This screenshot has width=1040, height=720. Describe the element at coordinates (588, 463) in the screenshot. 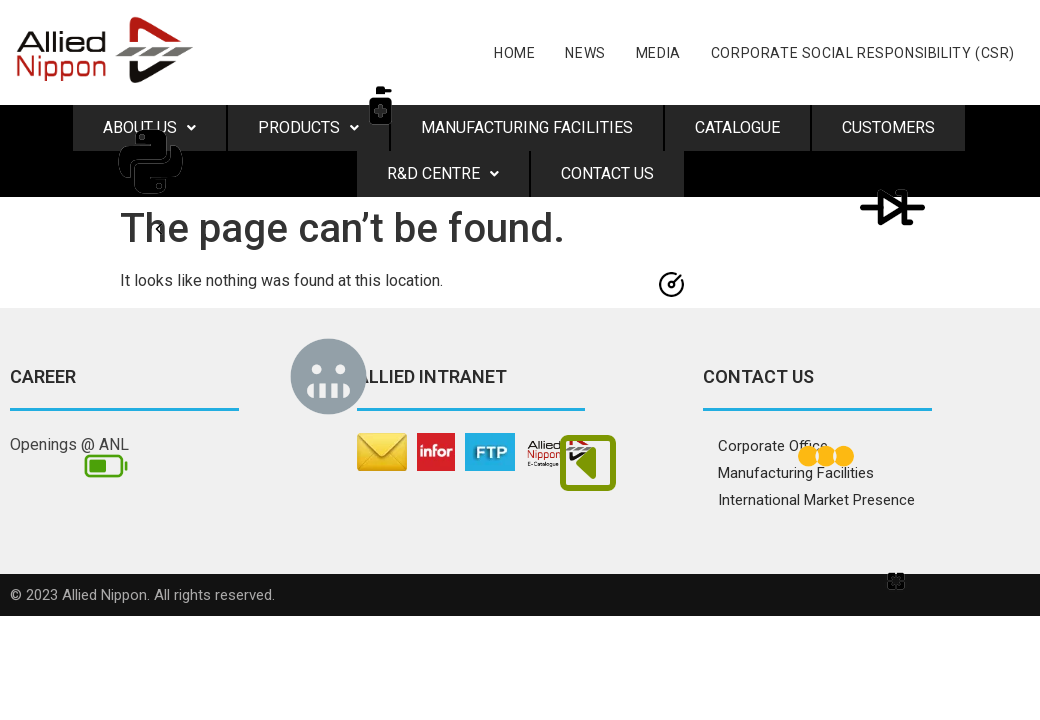

I see `navigate to the previous item or screen` at that location.